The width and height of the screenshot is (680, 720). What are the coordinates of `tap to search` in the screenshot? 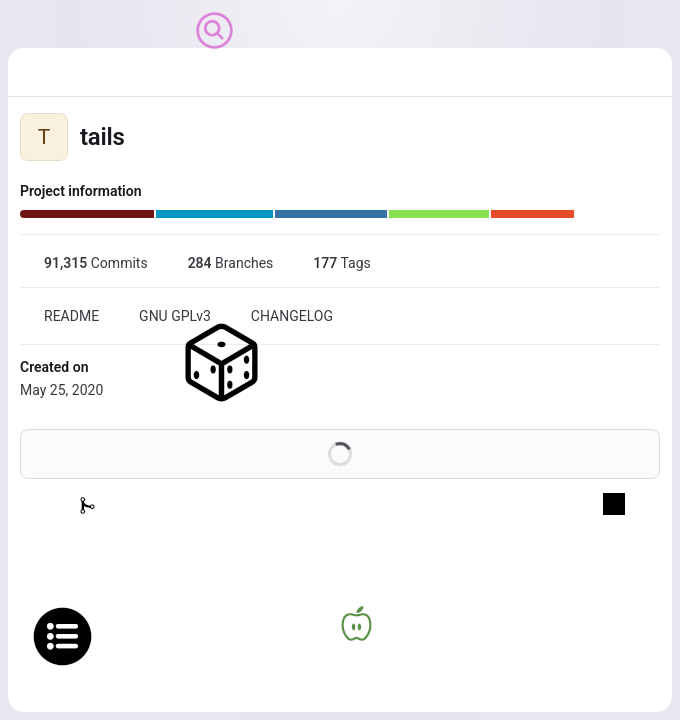 It's located at (214, 30).